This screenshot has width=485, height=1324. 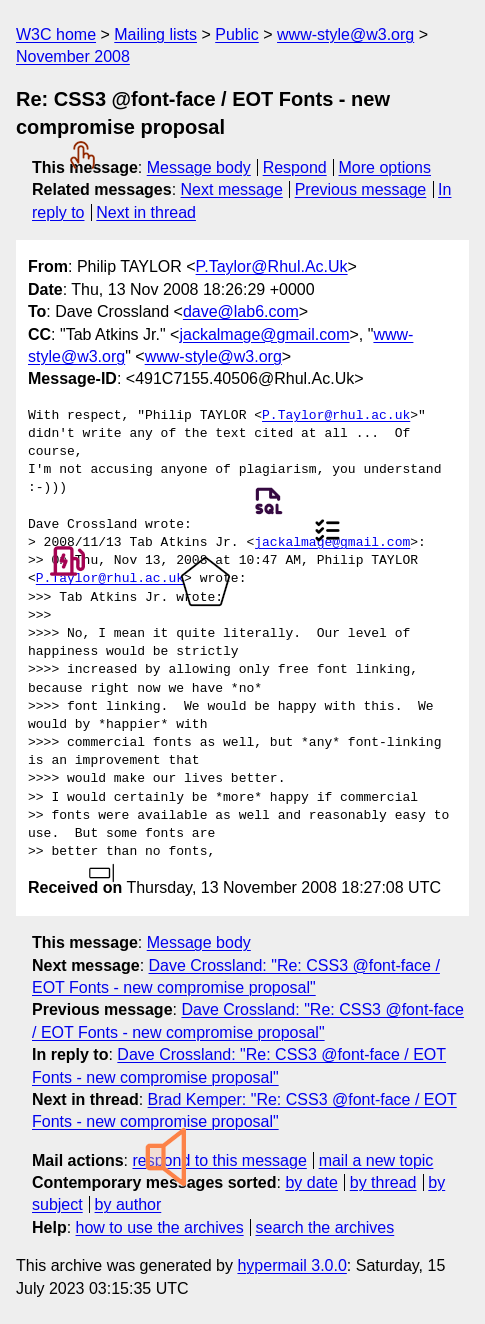 I want to click on open or view an SQL database file, so click(x=268, y=502).